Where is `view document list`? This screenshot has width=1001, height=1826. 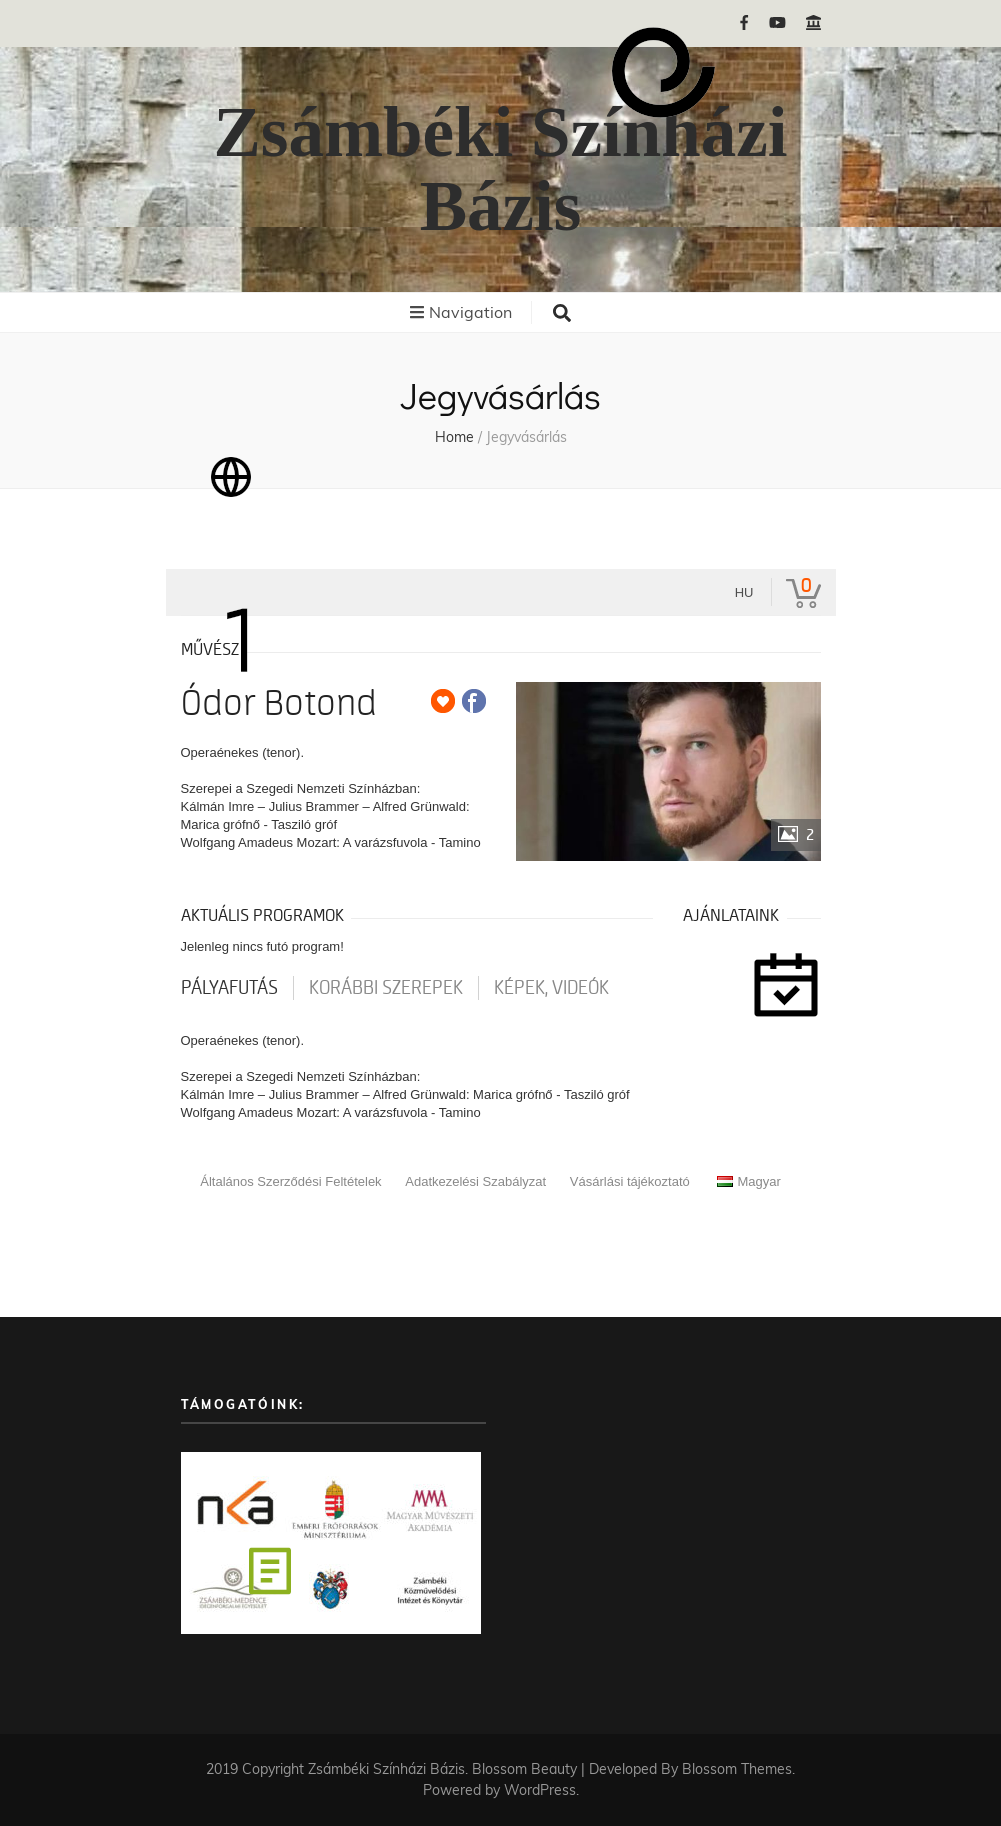 view document list is located at coordinates (270, 1571).